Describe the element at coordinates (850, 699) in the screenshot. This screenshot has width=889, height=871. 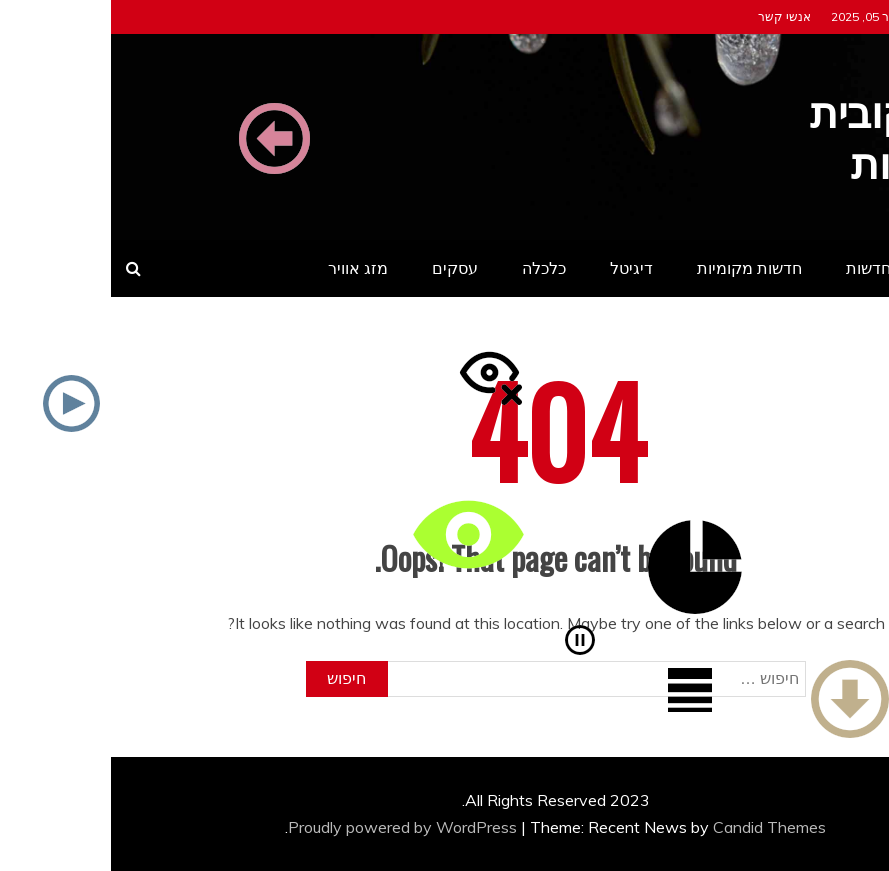
I see `download a file or content` at that location.